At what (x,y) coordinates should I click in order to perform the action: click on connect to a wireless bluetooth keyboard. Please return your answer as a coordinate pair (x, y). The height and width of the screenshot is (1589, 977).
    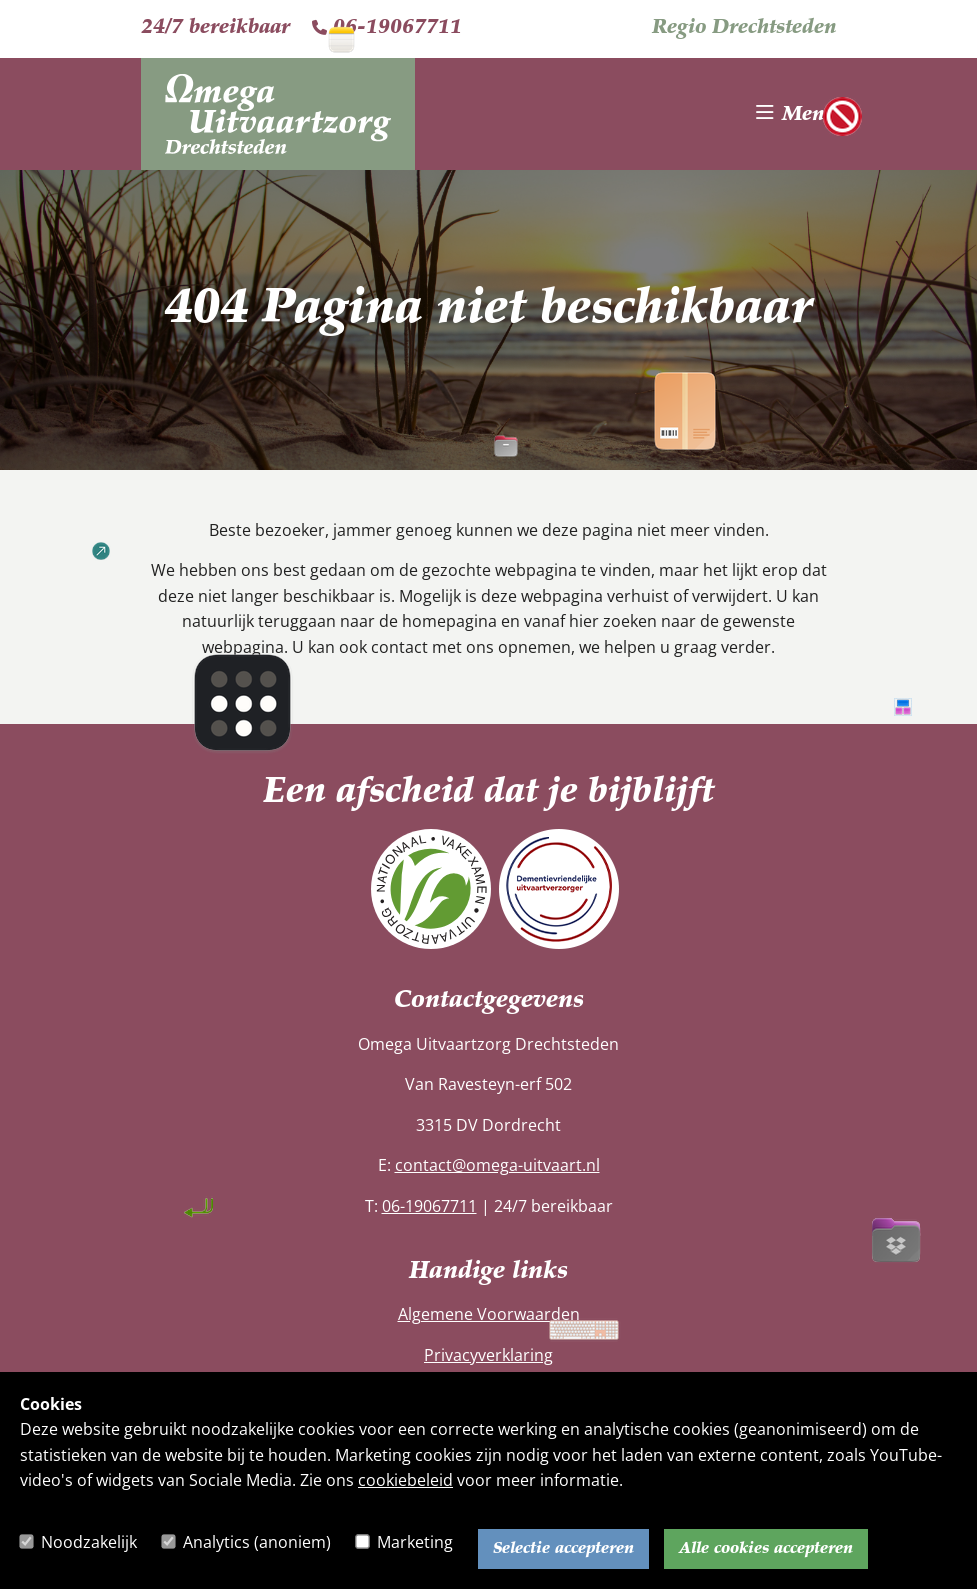
    Looking at the image, I should click on (584, 1330).